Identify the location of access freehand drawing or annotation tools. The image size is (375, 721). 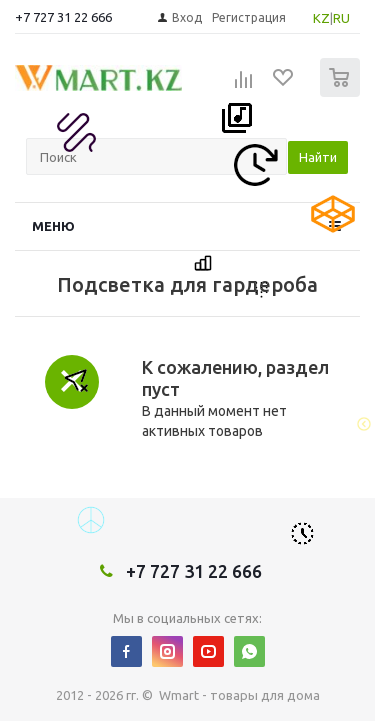
(76, 132).